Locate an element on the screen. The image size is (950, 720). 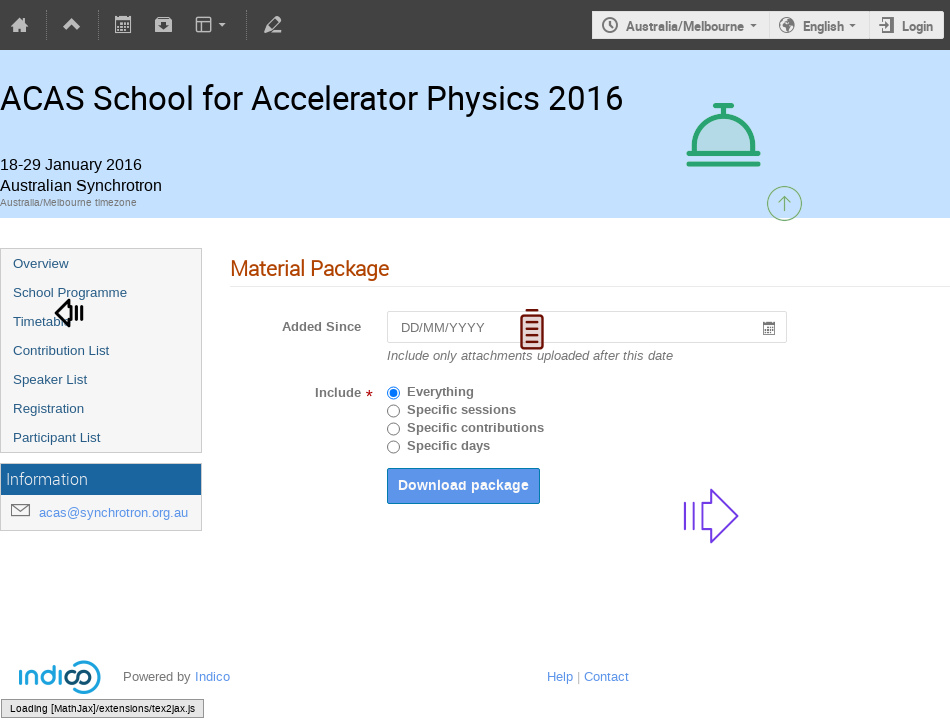
skip forward or advance to the next item is located at coordinates (709, 516).